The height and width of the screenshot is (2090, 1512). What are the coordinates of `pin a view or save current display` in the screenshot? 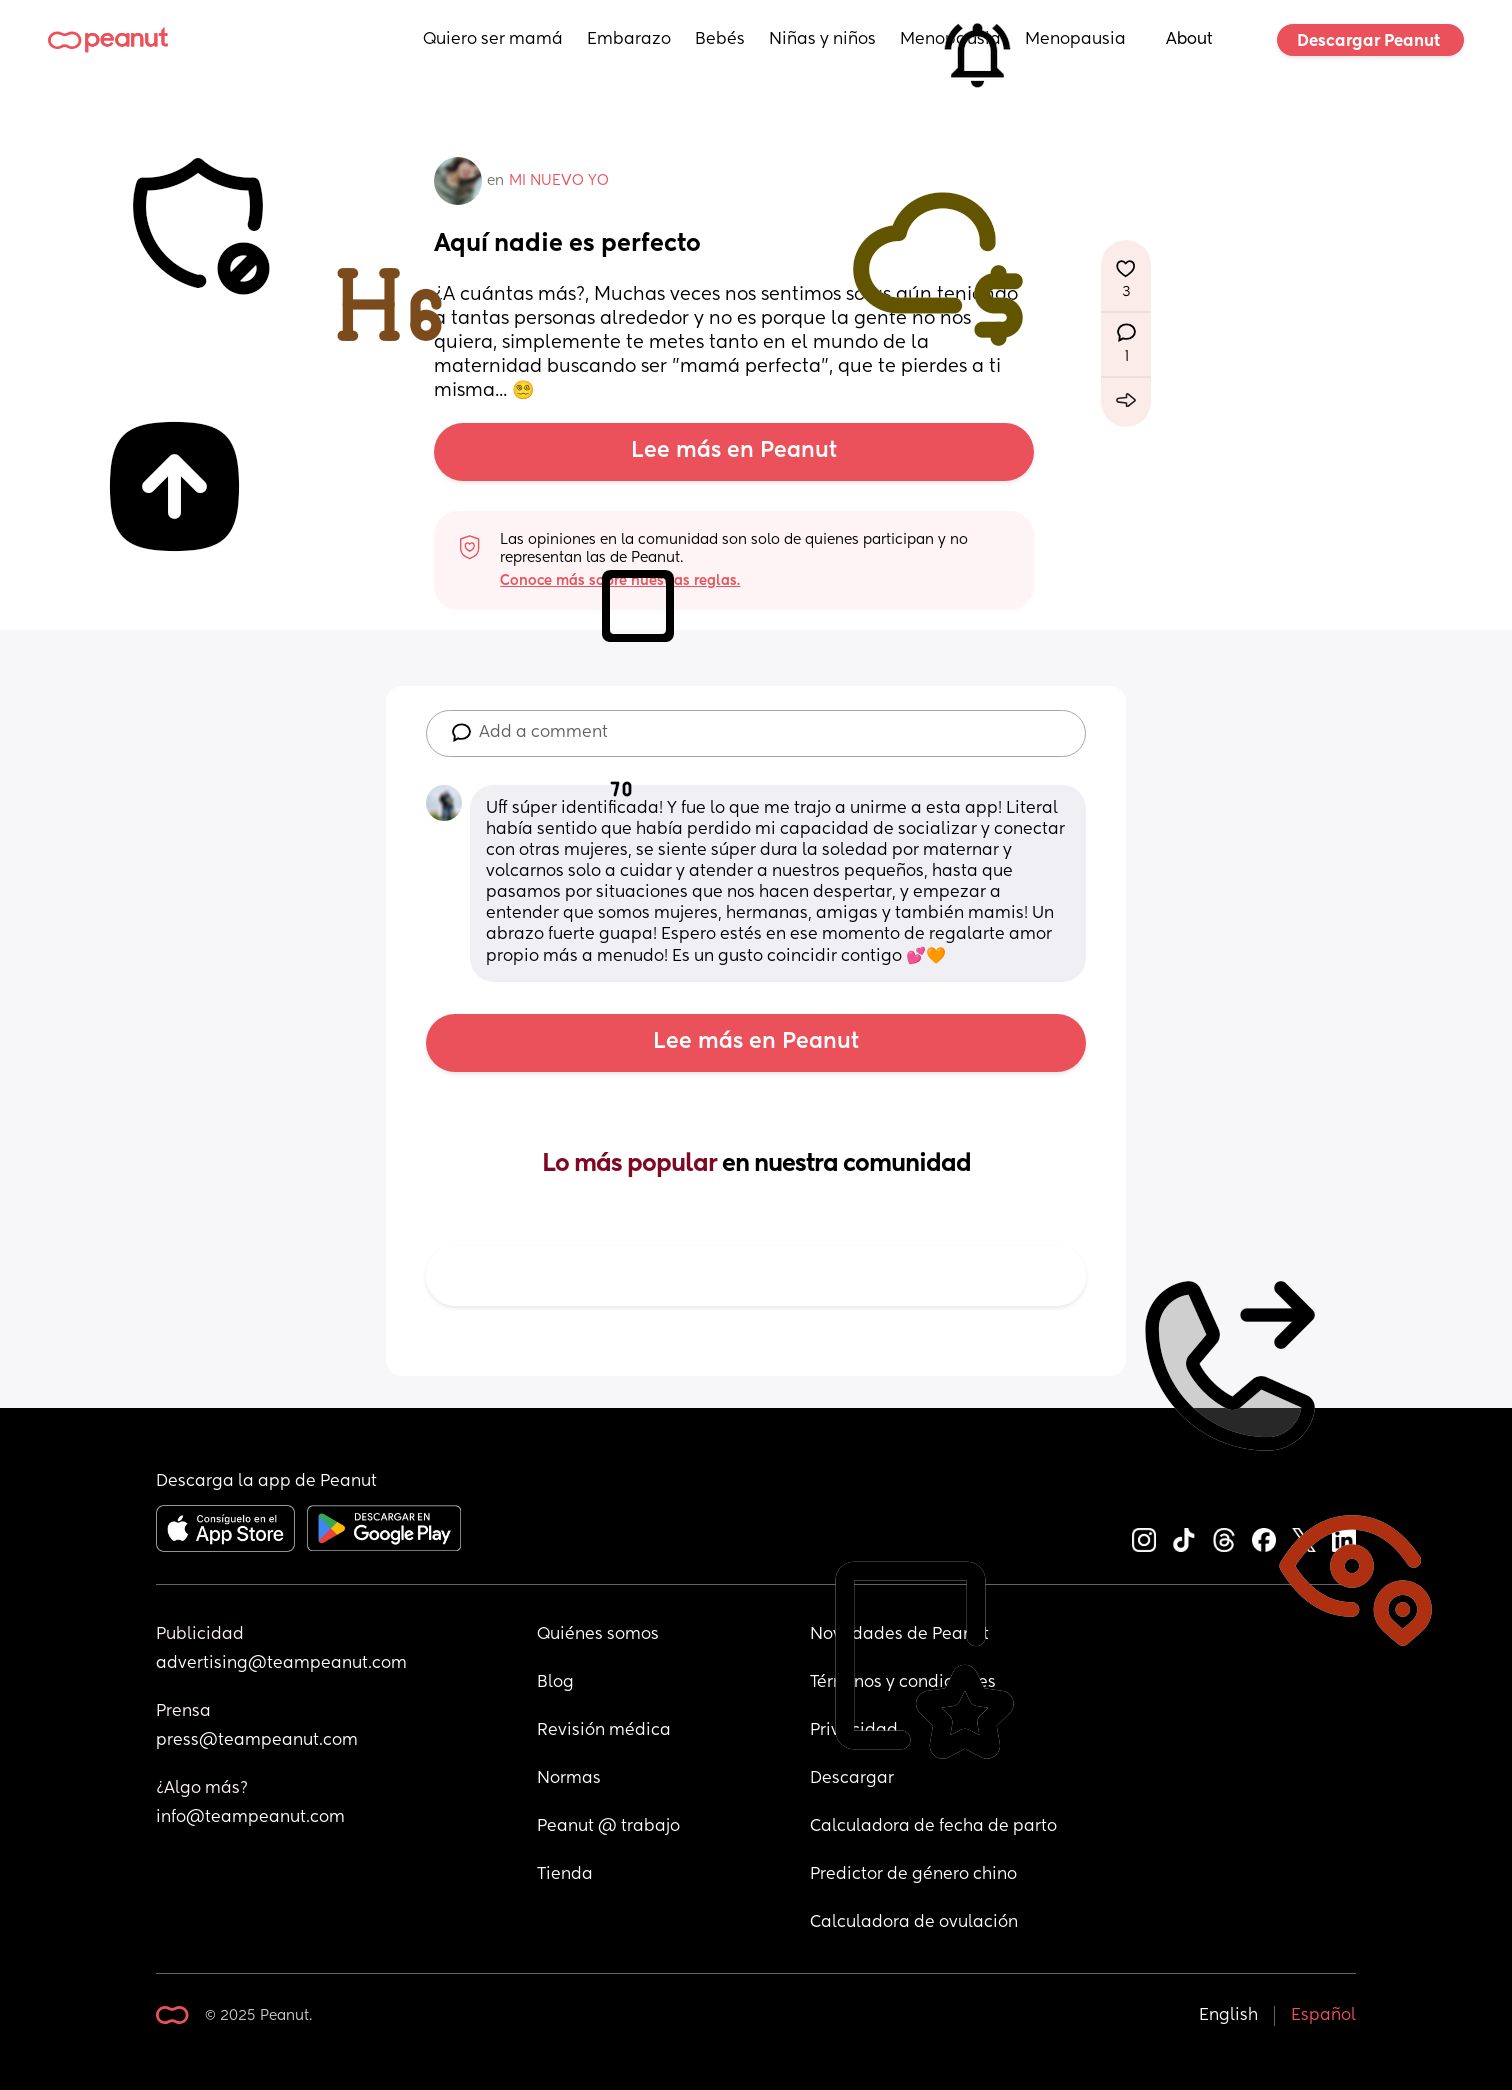 It's located at (1352, 1566).